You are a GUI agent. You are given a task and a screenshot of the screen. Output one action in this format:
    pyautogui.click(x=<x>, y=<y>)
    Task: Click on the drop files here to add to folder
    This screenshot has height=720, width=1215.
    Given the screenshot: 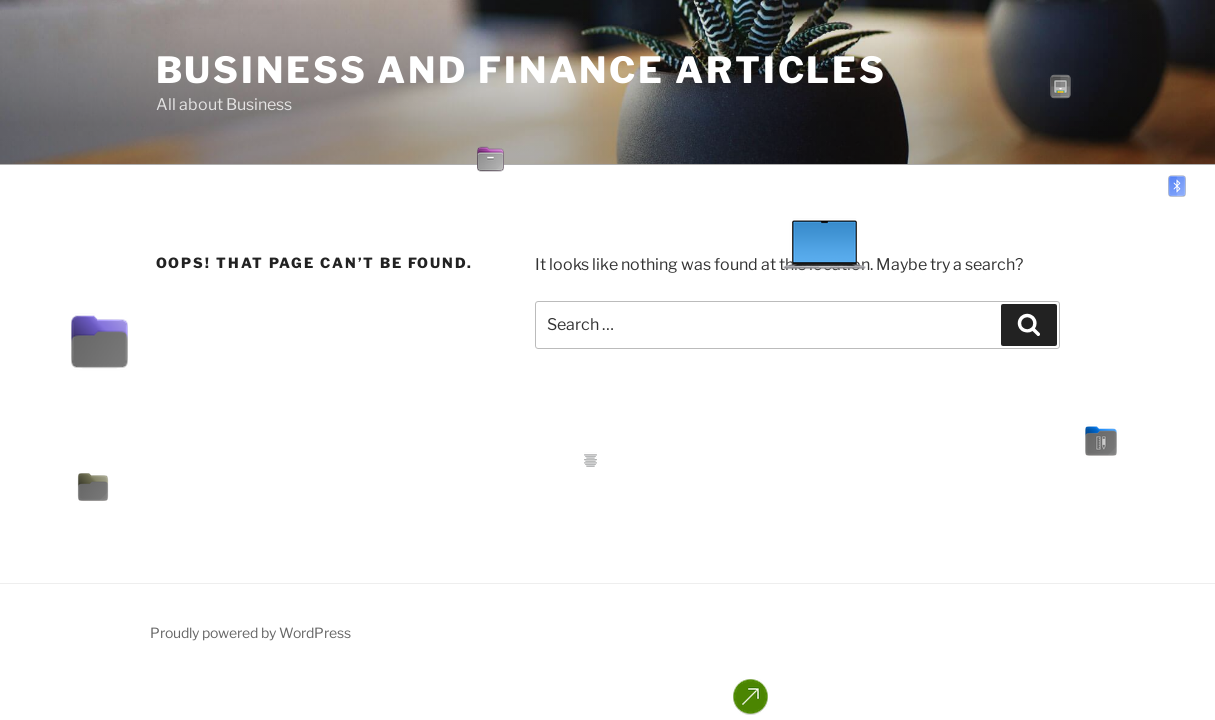 What is the action you would take?
    pyautogui.click(x=99, y=341)
    